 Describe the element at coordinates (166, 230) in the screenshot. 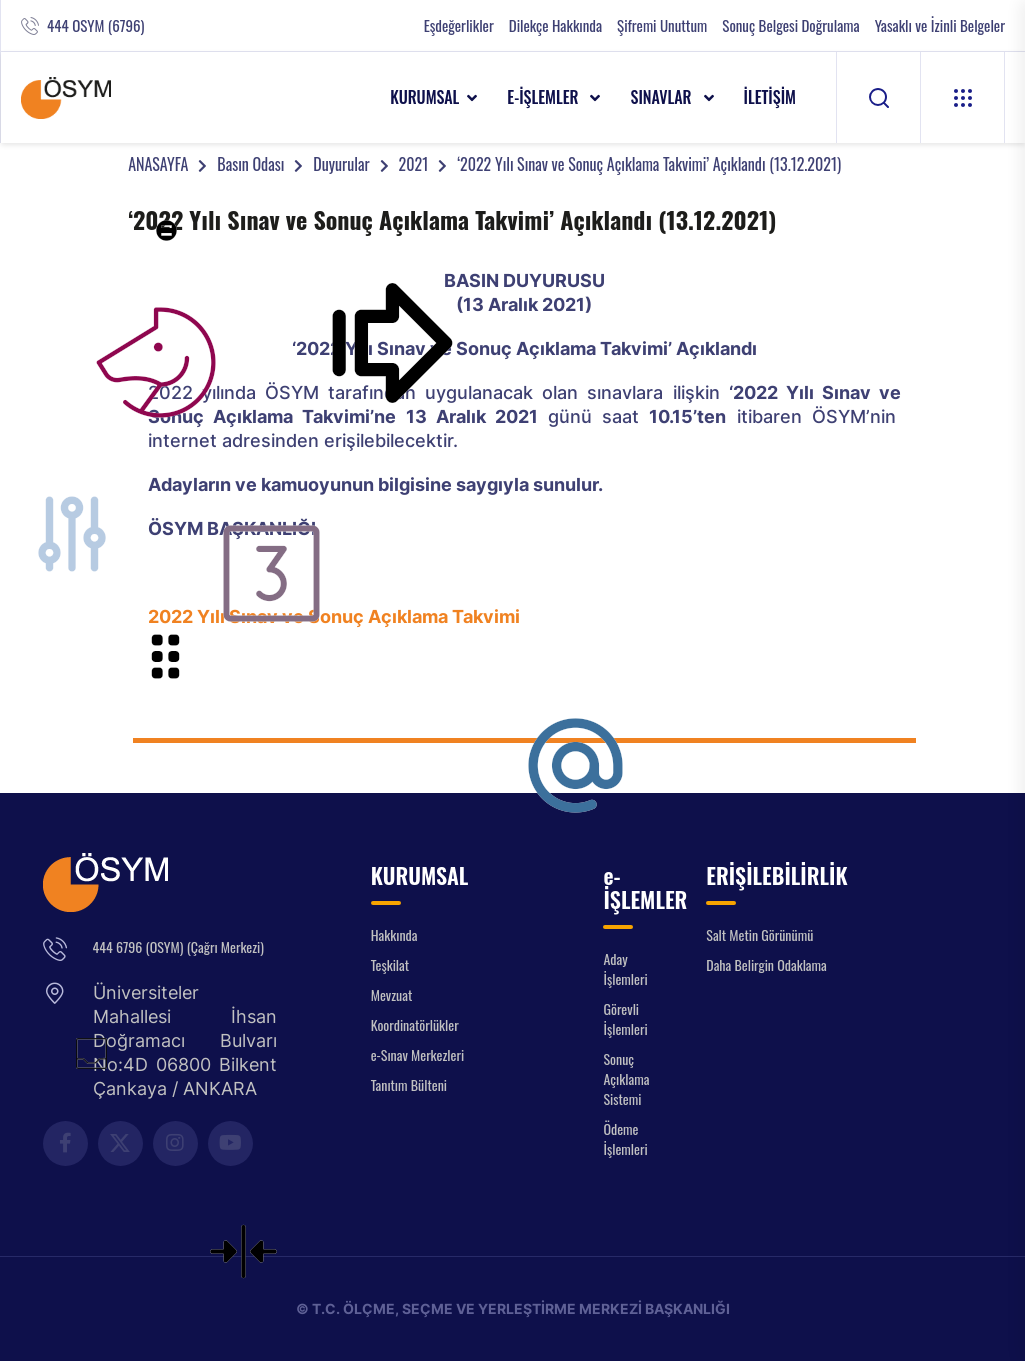

I see `set a conditional breakpoint in the debugger` at that location.